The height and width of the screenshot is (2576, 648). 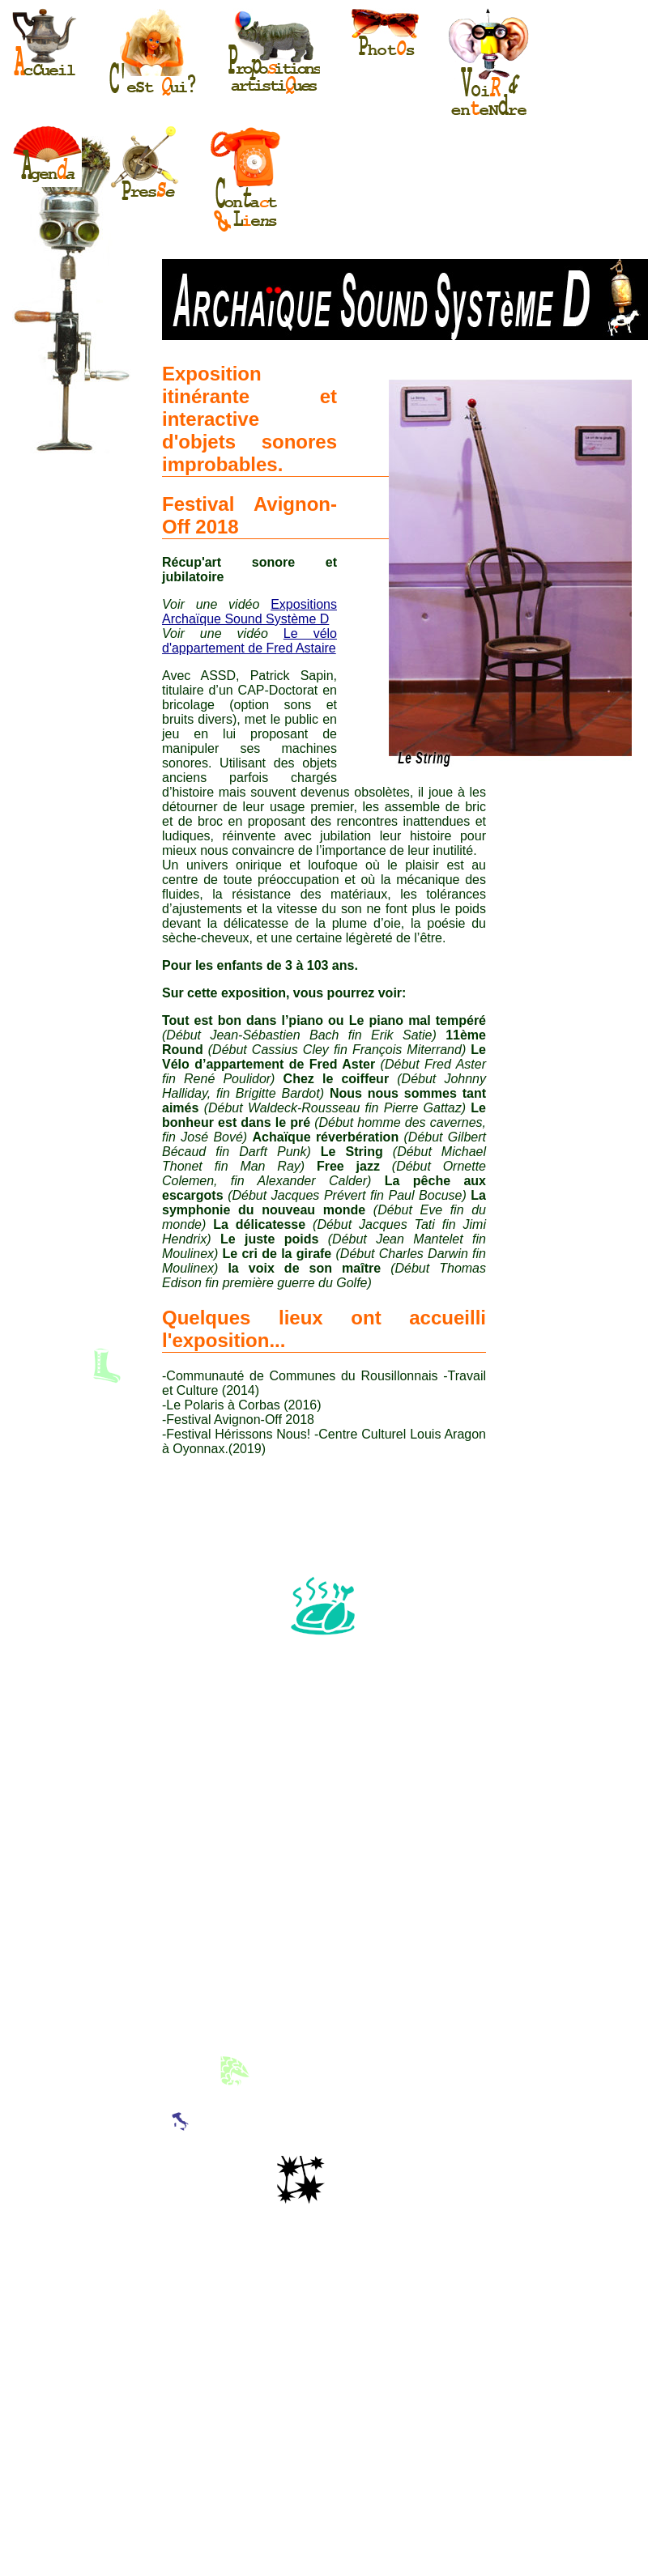 I want to click on pangolin character or creature icon, so click(x=236, y=2071).